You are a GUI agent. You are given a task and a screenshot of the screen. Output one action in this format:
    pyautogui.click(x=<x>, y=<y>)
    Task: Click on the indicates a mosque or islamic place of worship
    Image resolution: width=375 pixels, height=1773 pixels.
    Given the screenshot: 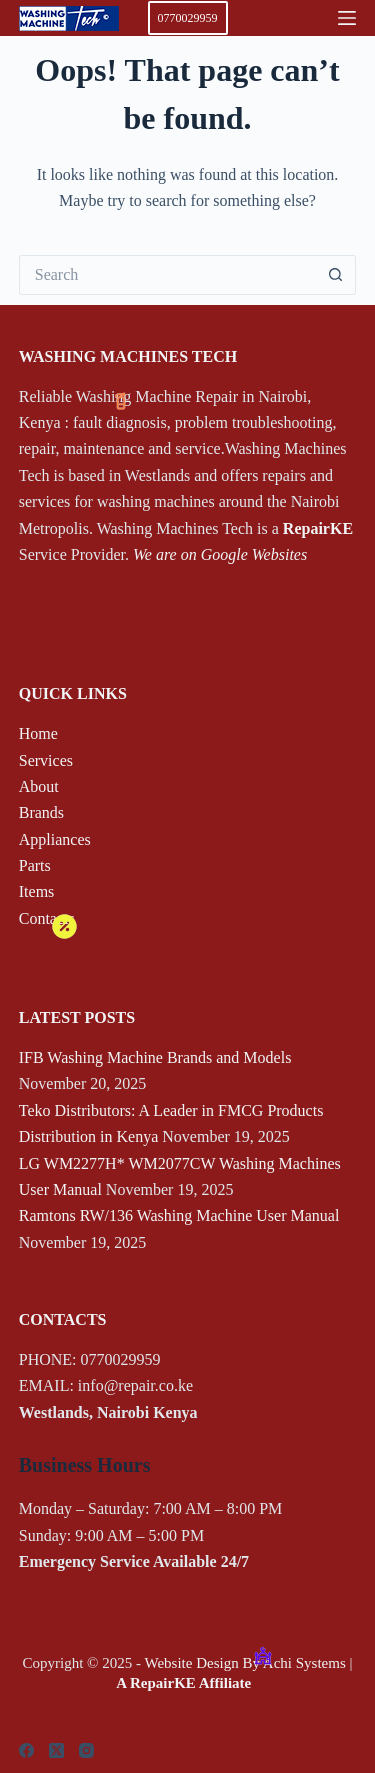 What is the action you would take?
    pyautogui.click(x=263, y=1656)
    